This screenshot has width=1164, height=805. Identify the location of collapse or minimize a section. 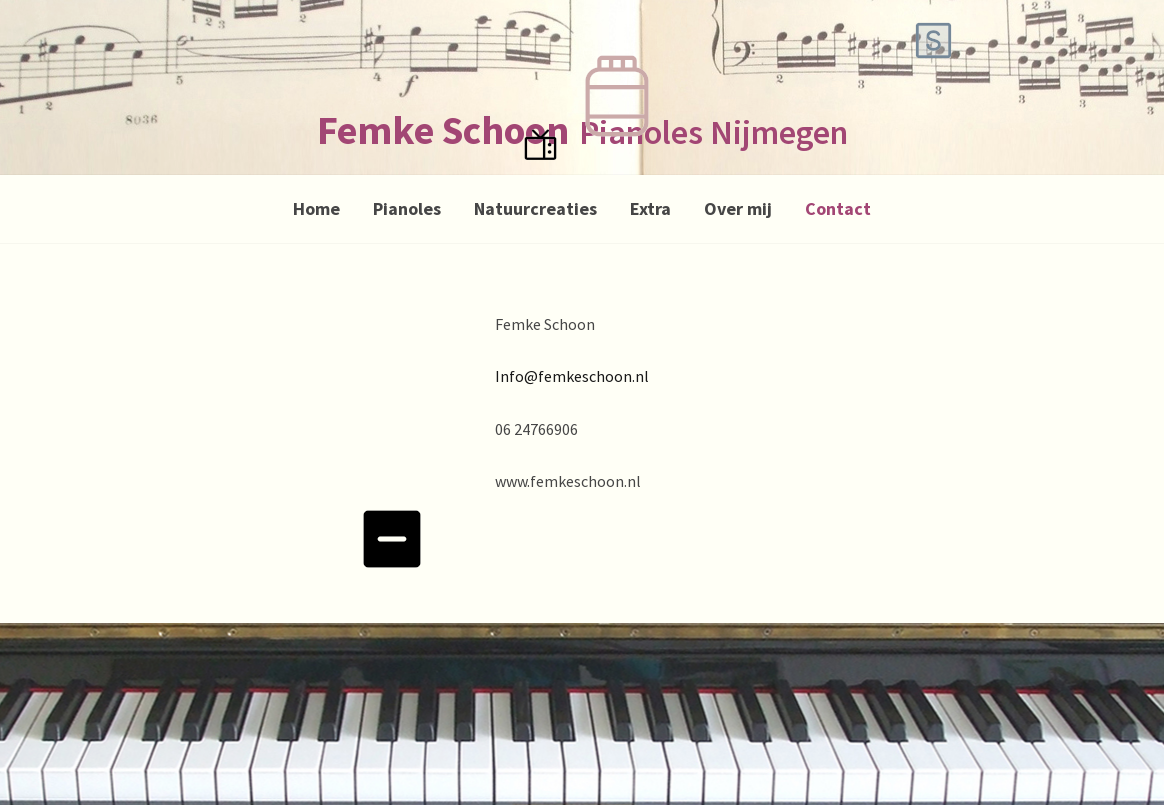
(392, 539).